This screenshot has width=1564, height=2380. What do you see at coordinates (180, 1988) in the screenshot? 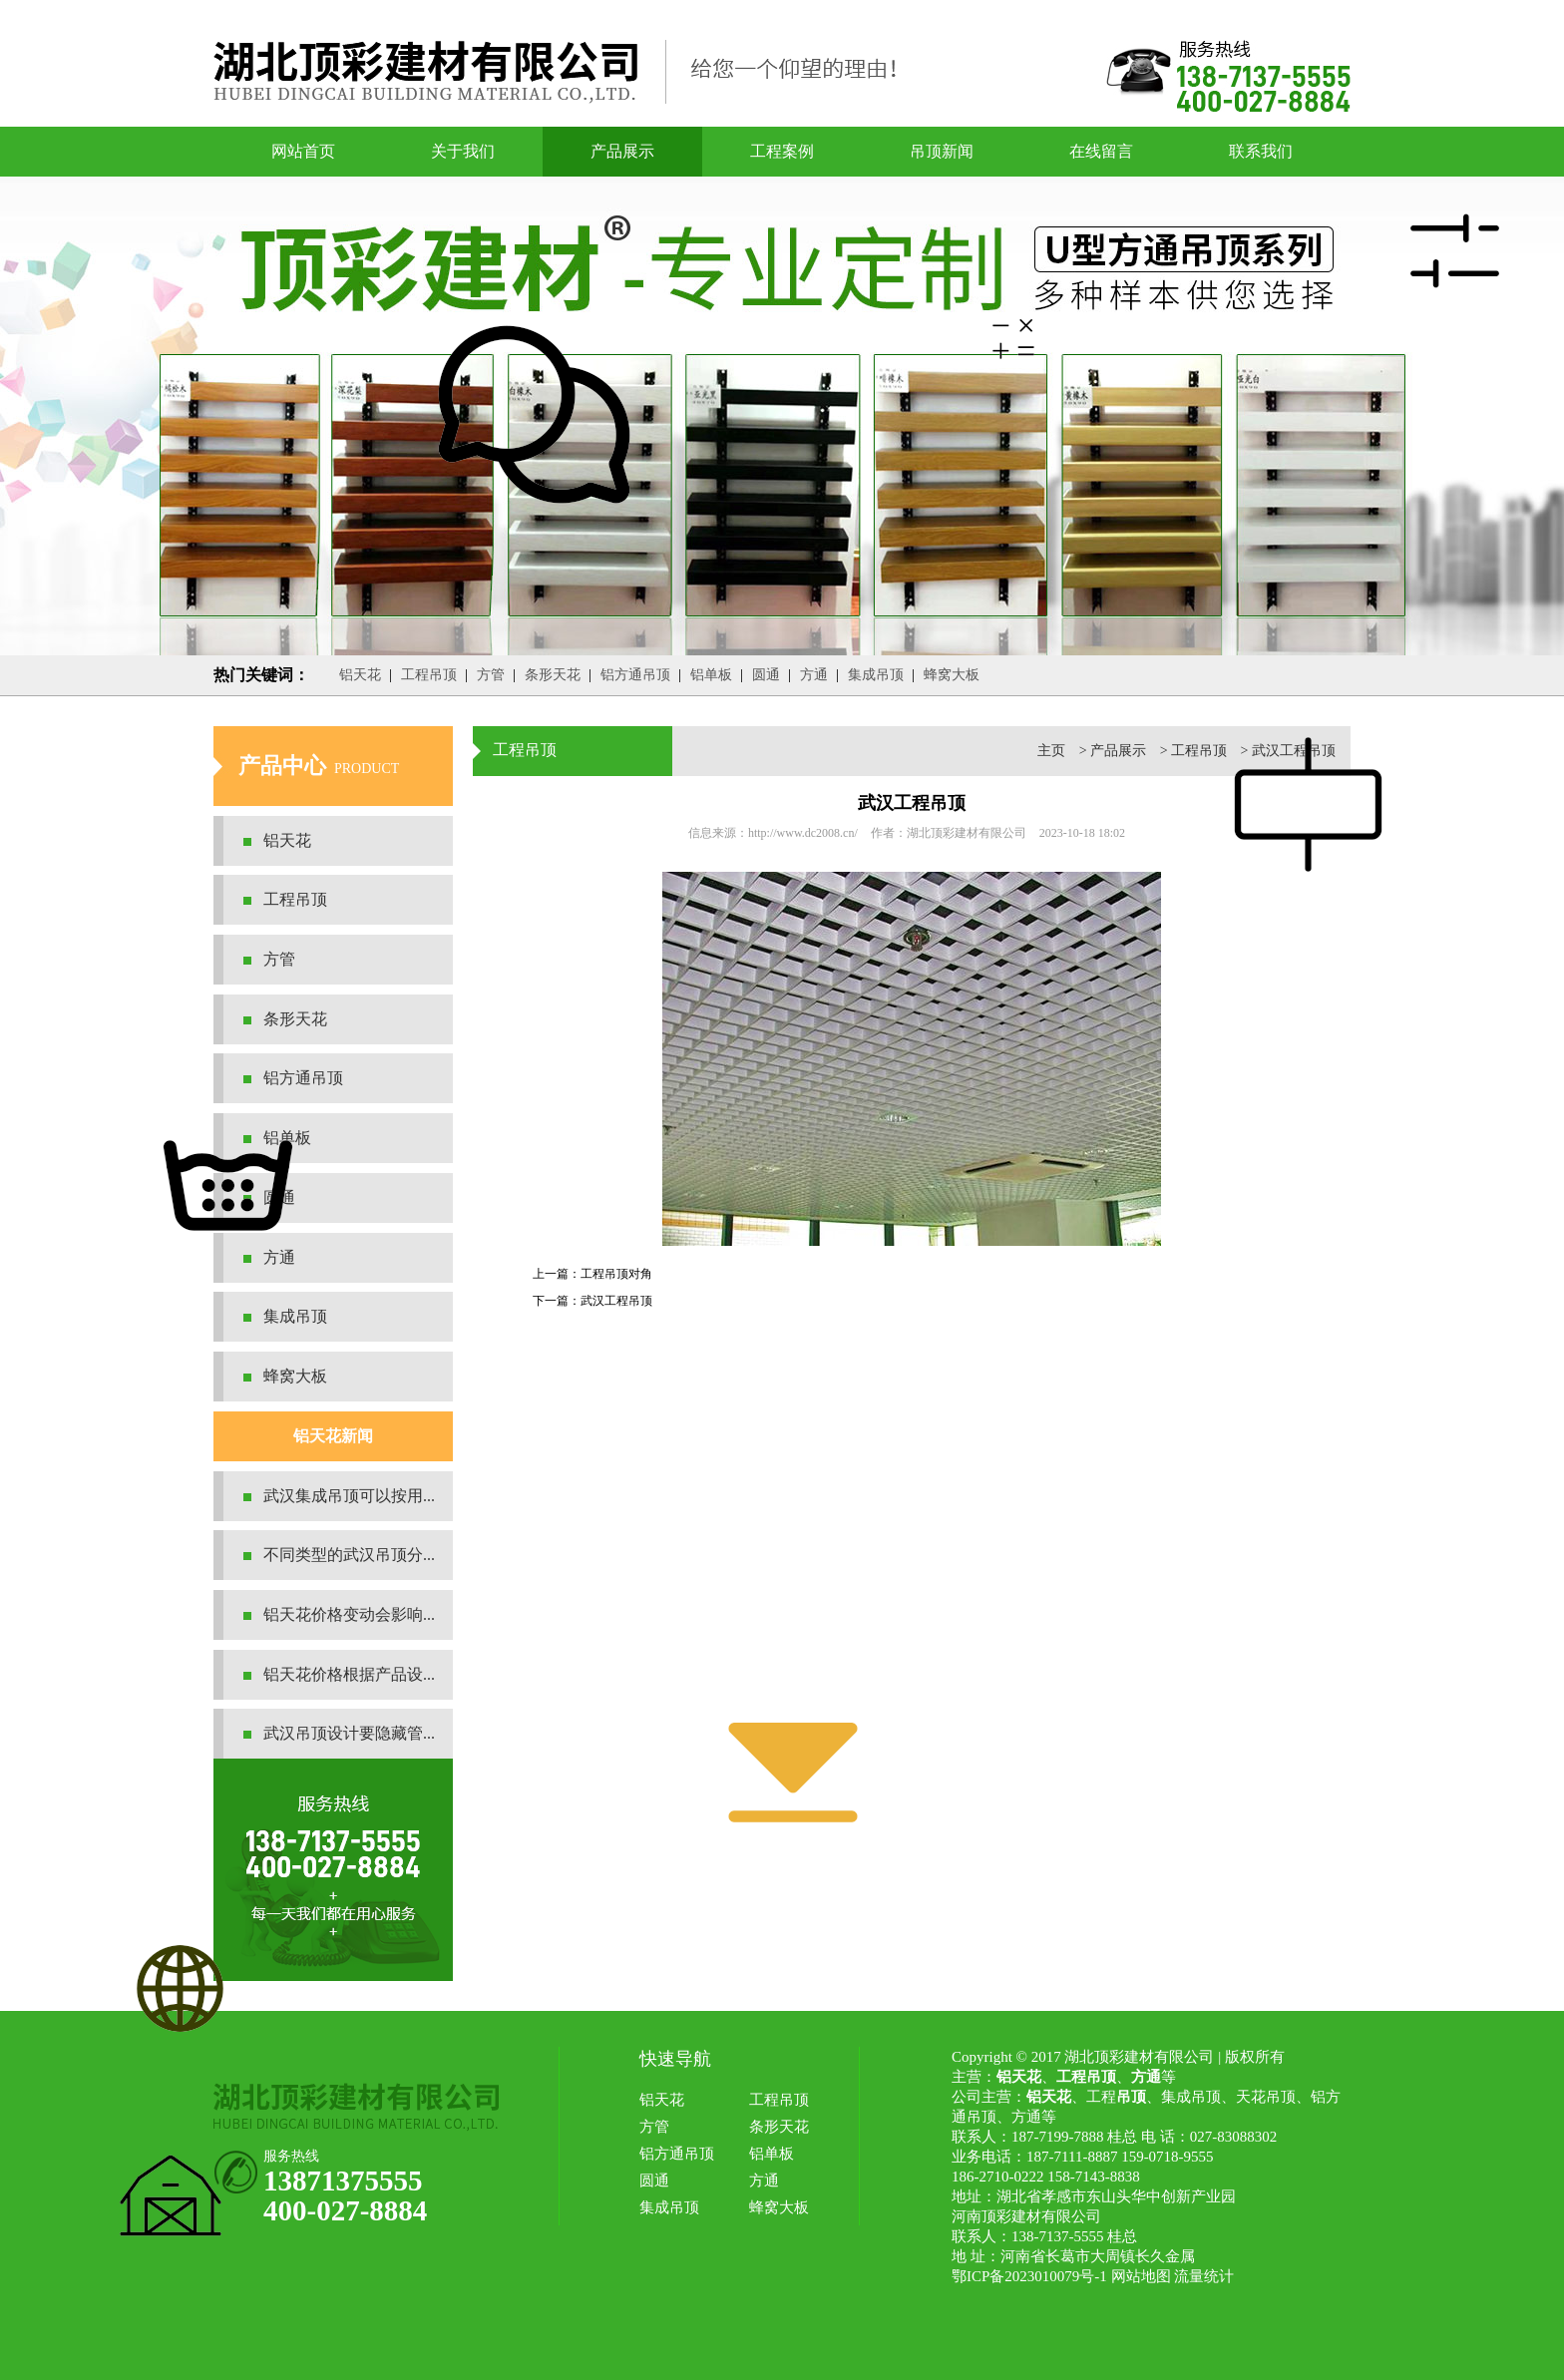
I see `access website or browse the web` at bounding box center [180, 1988].